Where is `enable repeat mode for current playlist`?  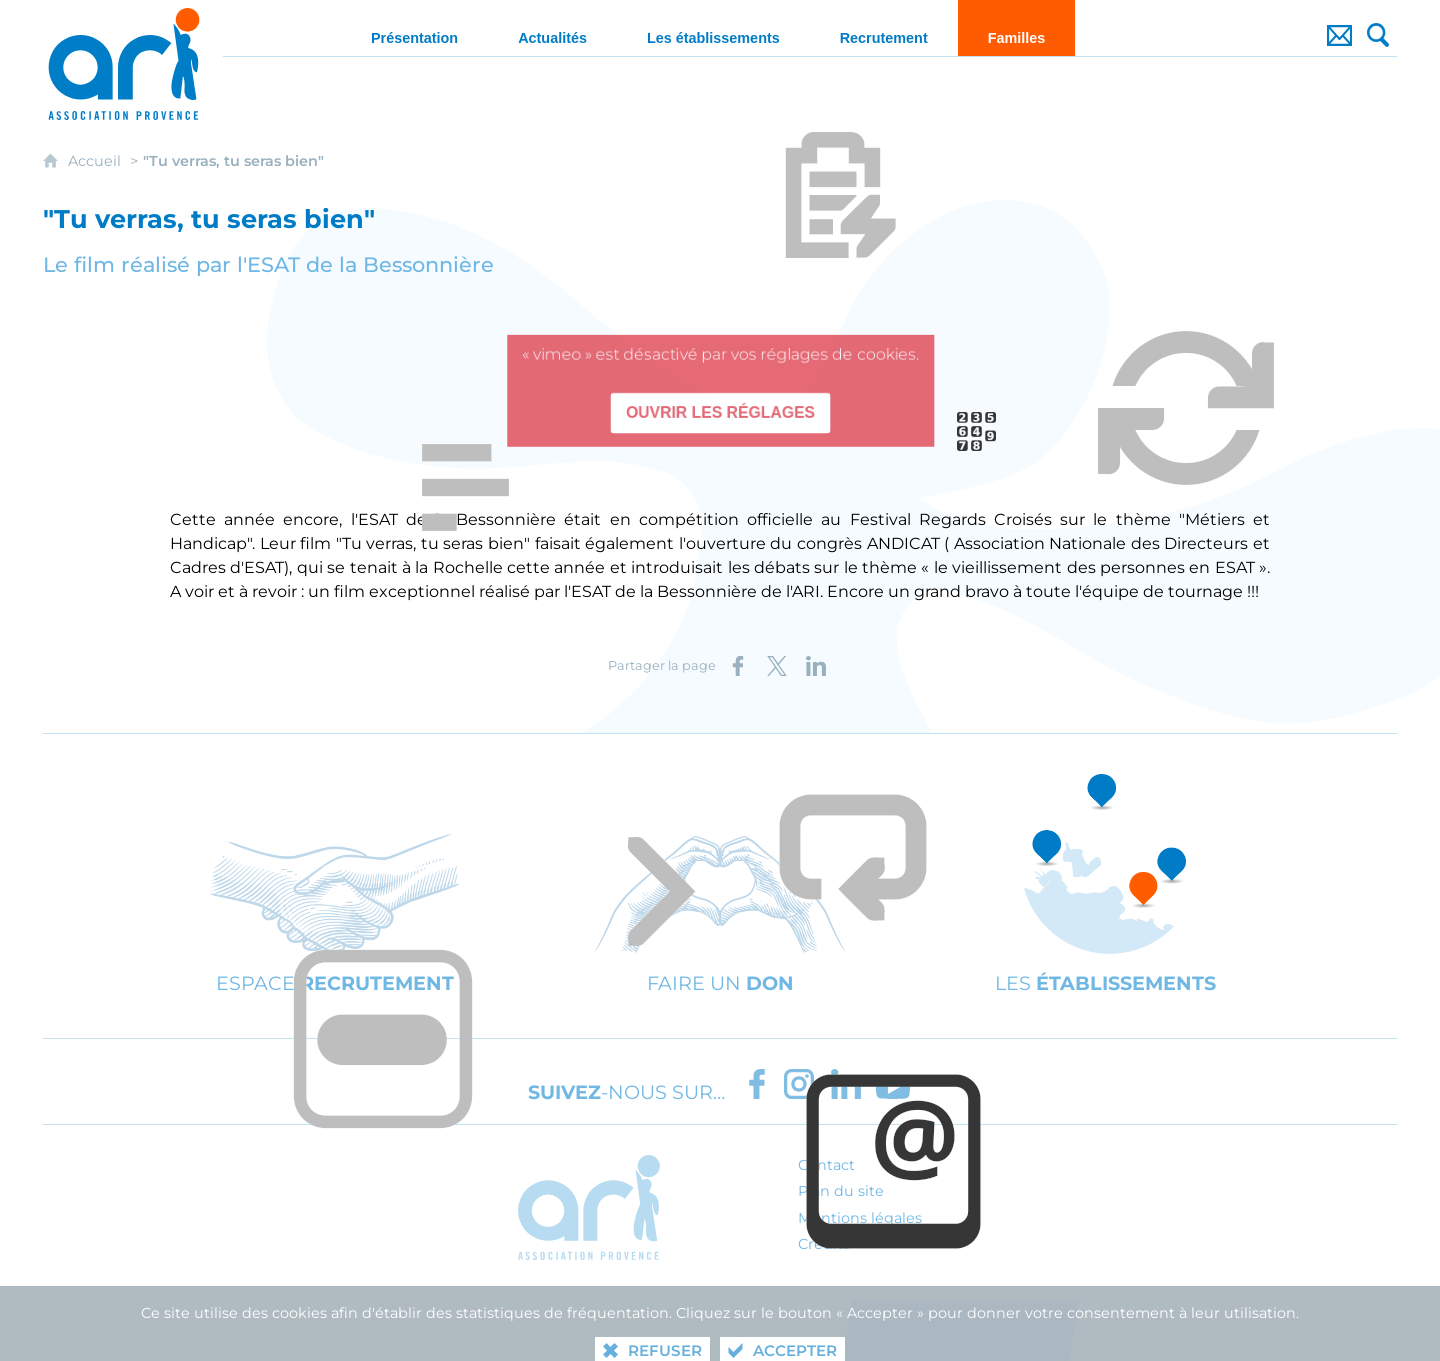
enable repeat mode for current playlist is located at coordinates (853, 847).